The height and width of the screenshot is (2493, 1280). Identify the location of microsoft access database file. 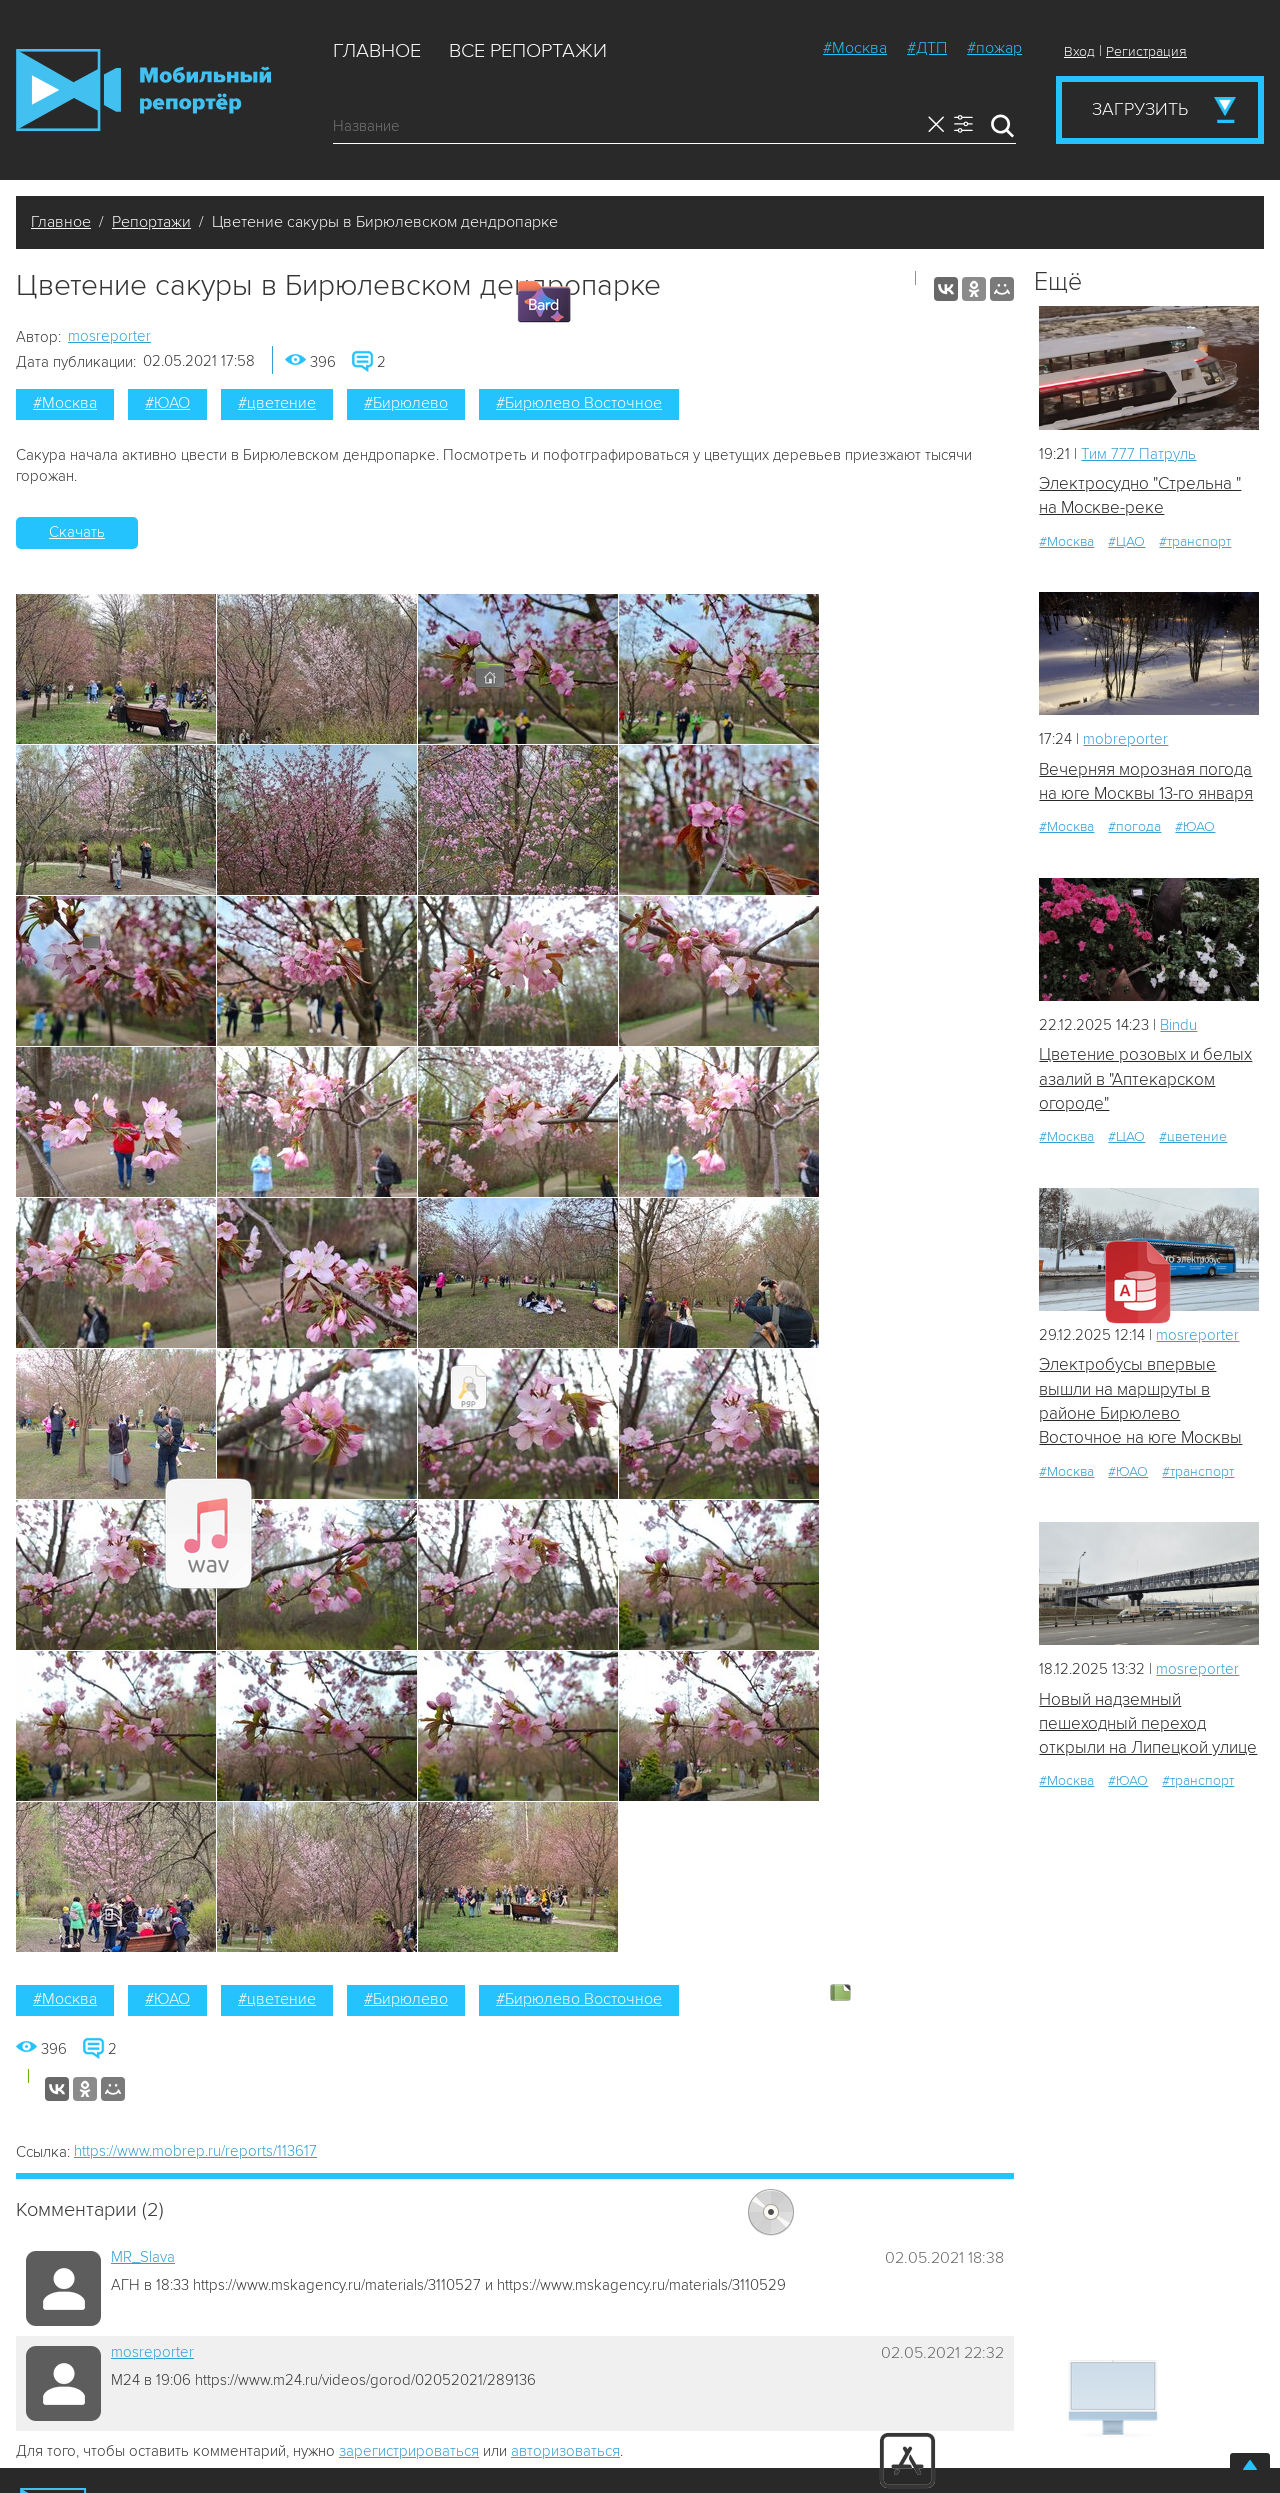
(1138, 1282).